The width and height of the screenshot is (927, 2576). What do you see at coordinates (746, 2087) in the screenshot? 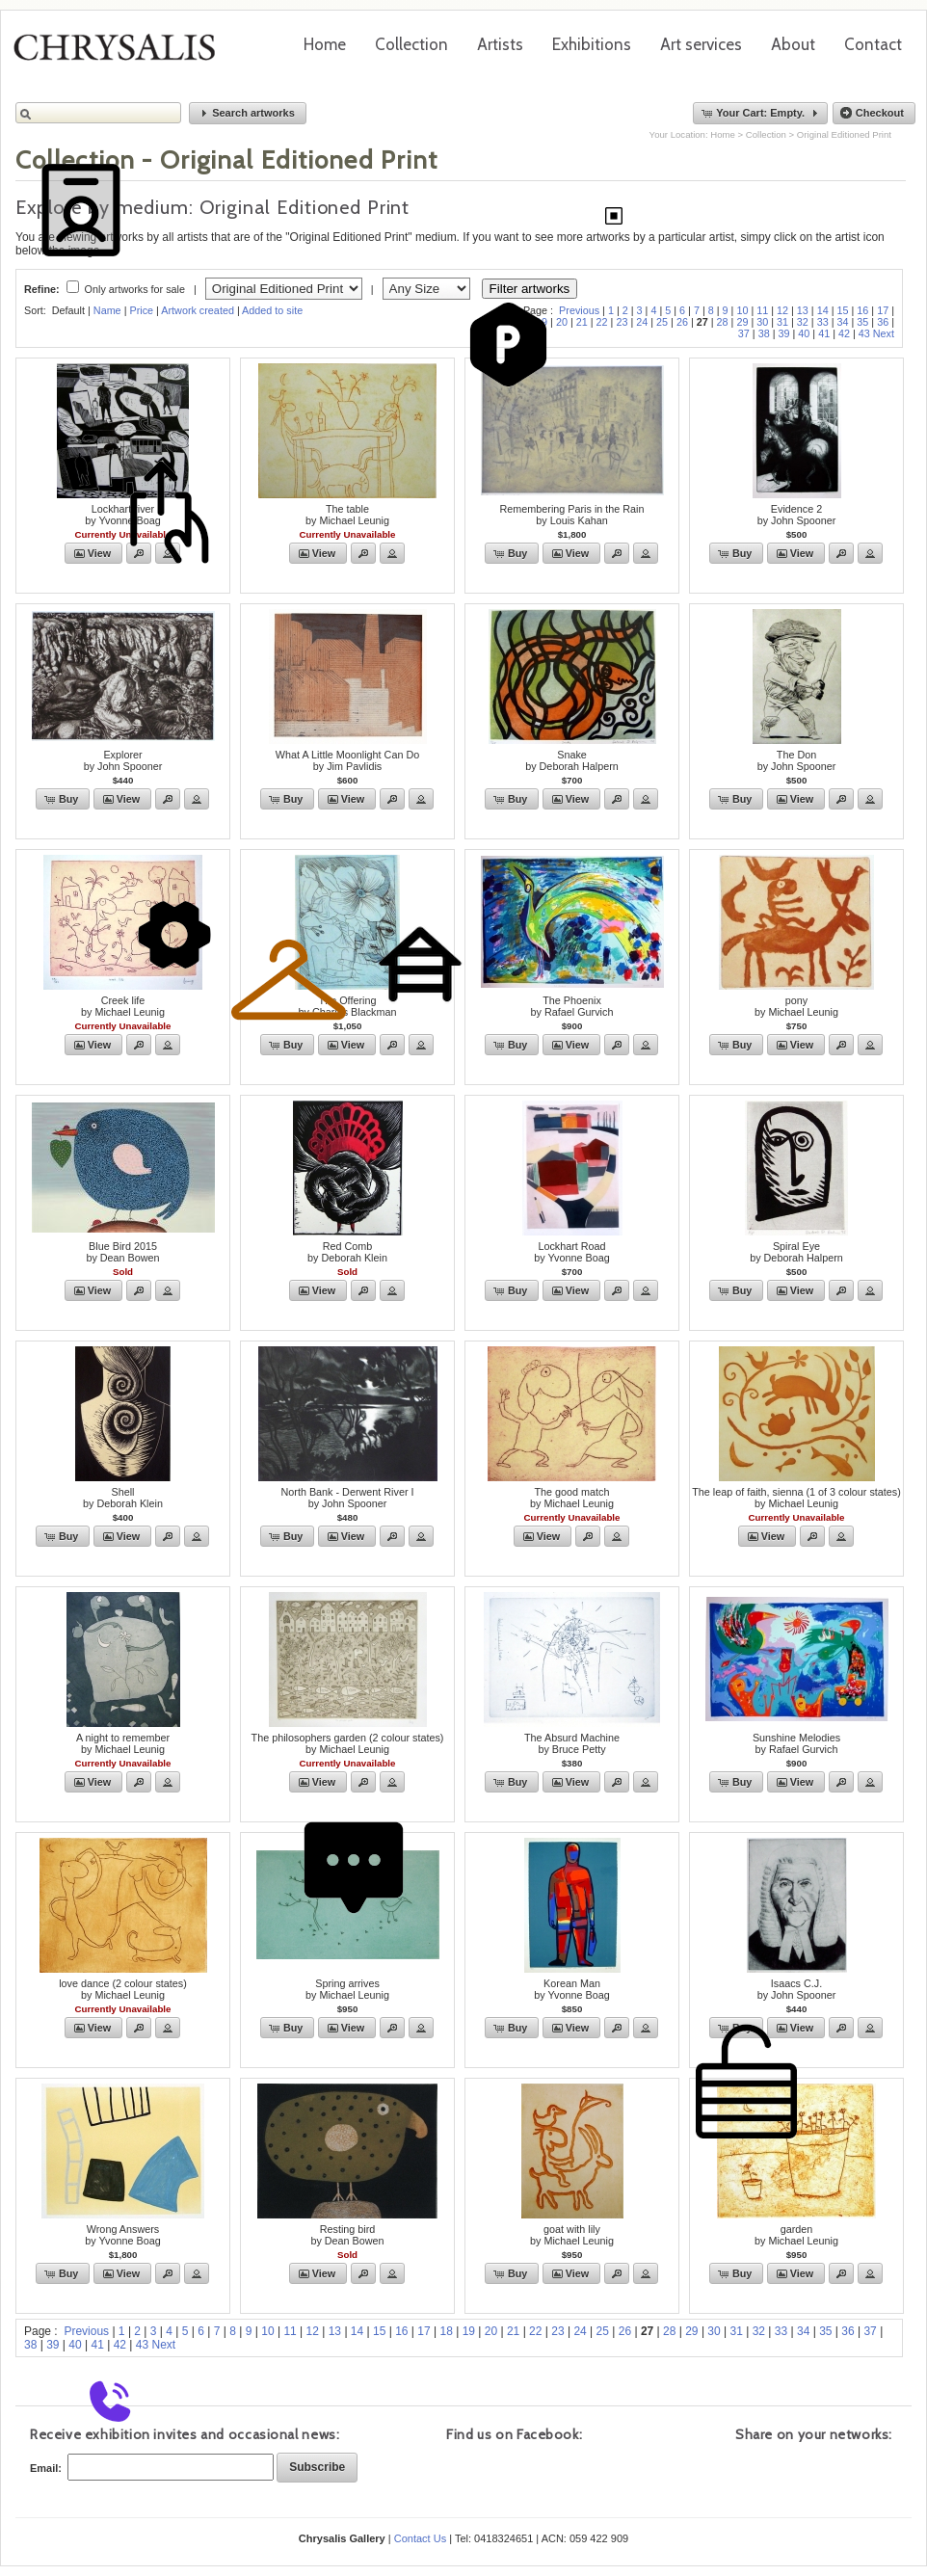
I see `unlocked or unsecured state` at bounding box center [746, 2087].